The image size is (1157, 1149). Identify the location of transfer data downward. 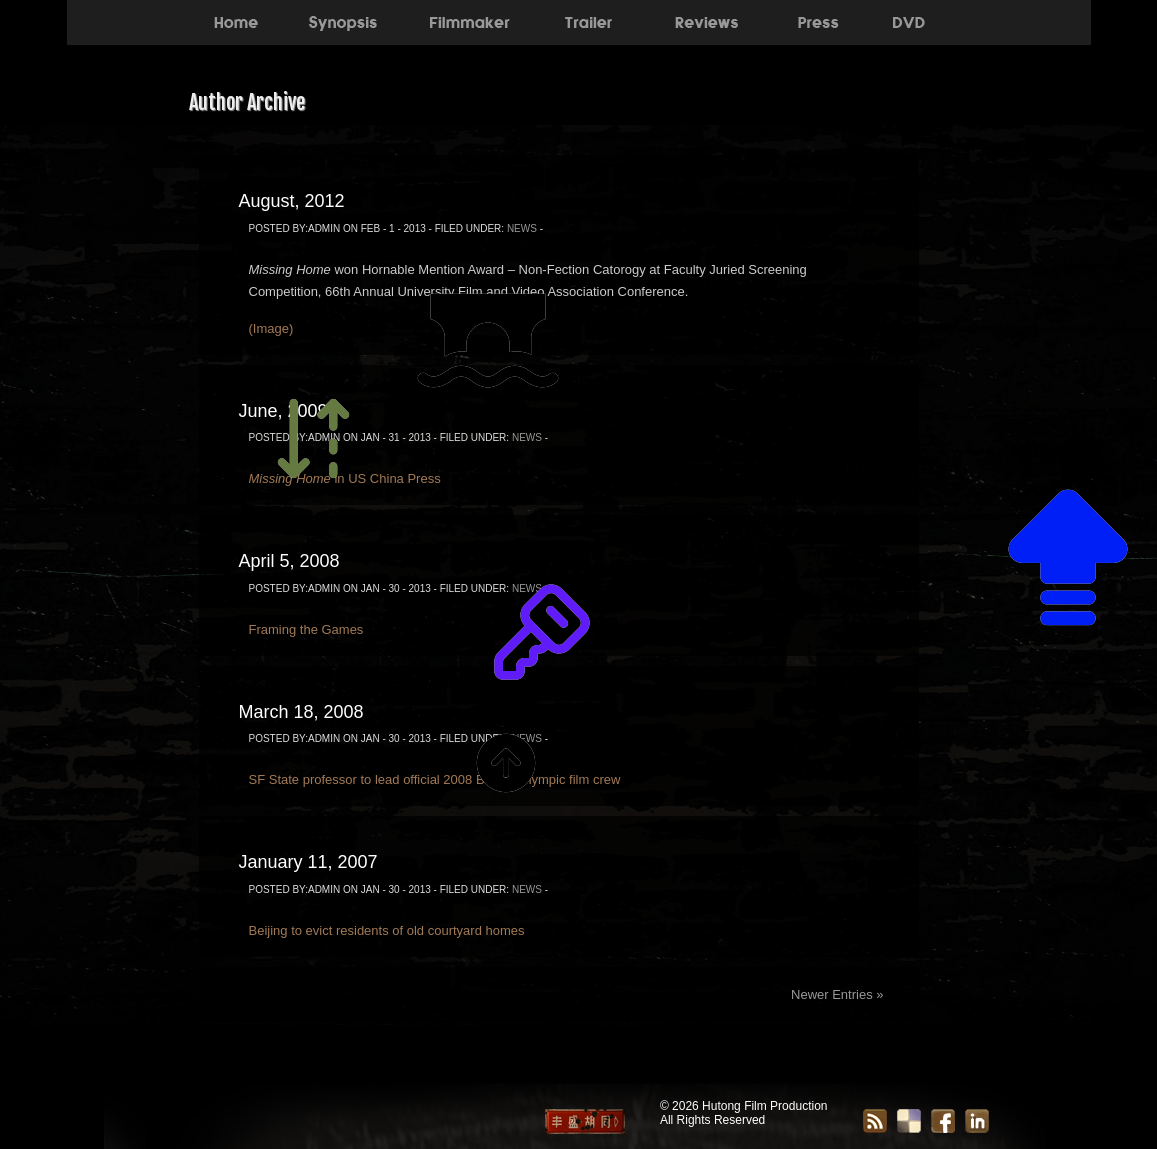
(313, 438).